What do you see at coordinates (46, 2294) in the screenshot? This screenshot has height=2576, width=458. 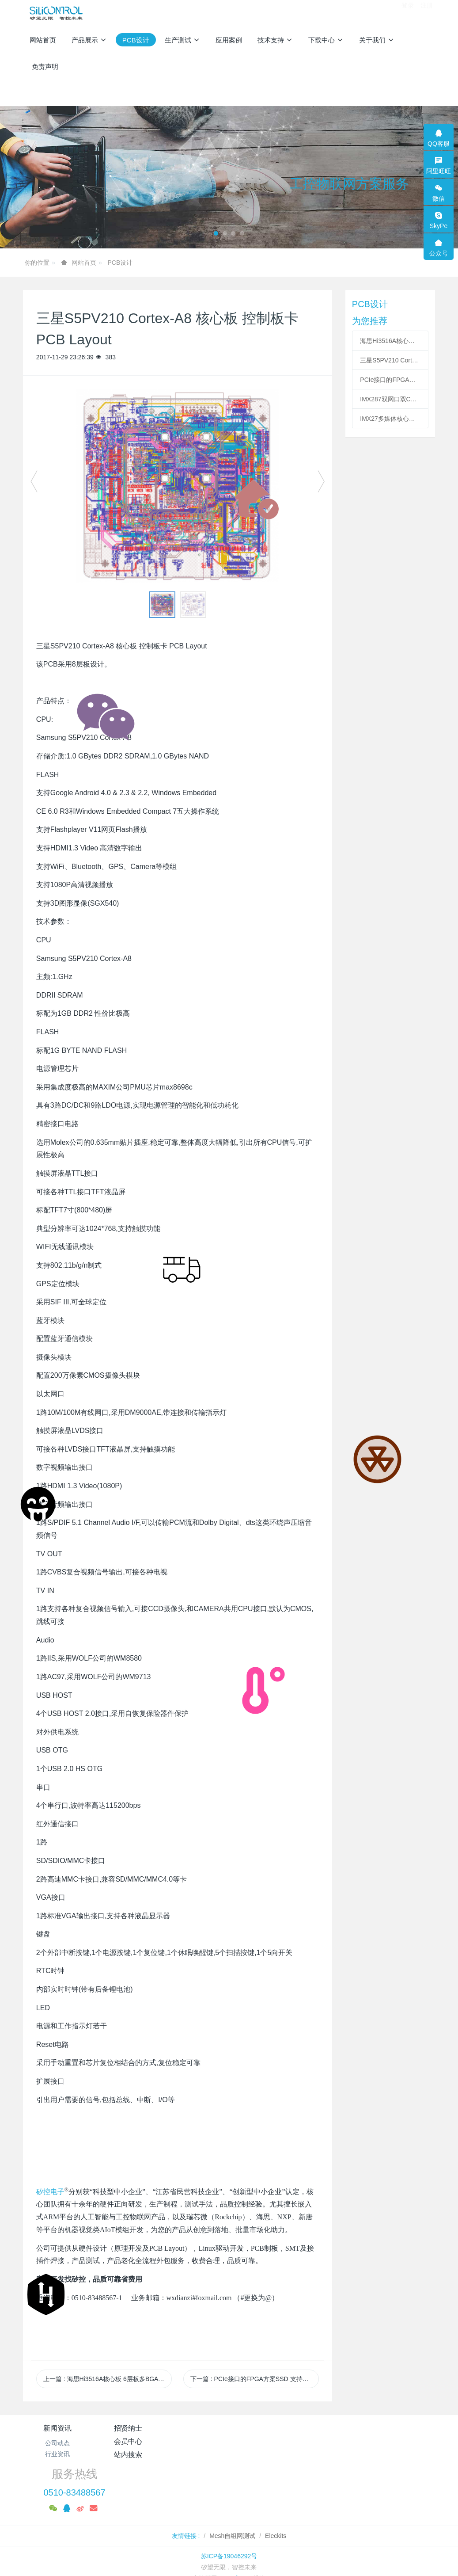 I see `hackerrank logo` at bounding box center [46, 2294].